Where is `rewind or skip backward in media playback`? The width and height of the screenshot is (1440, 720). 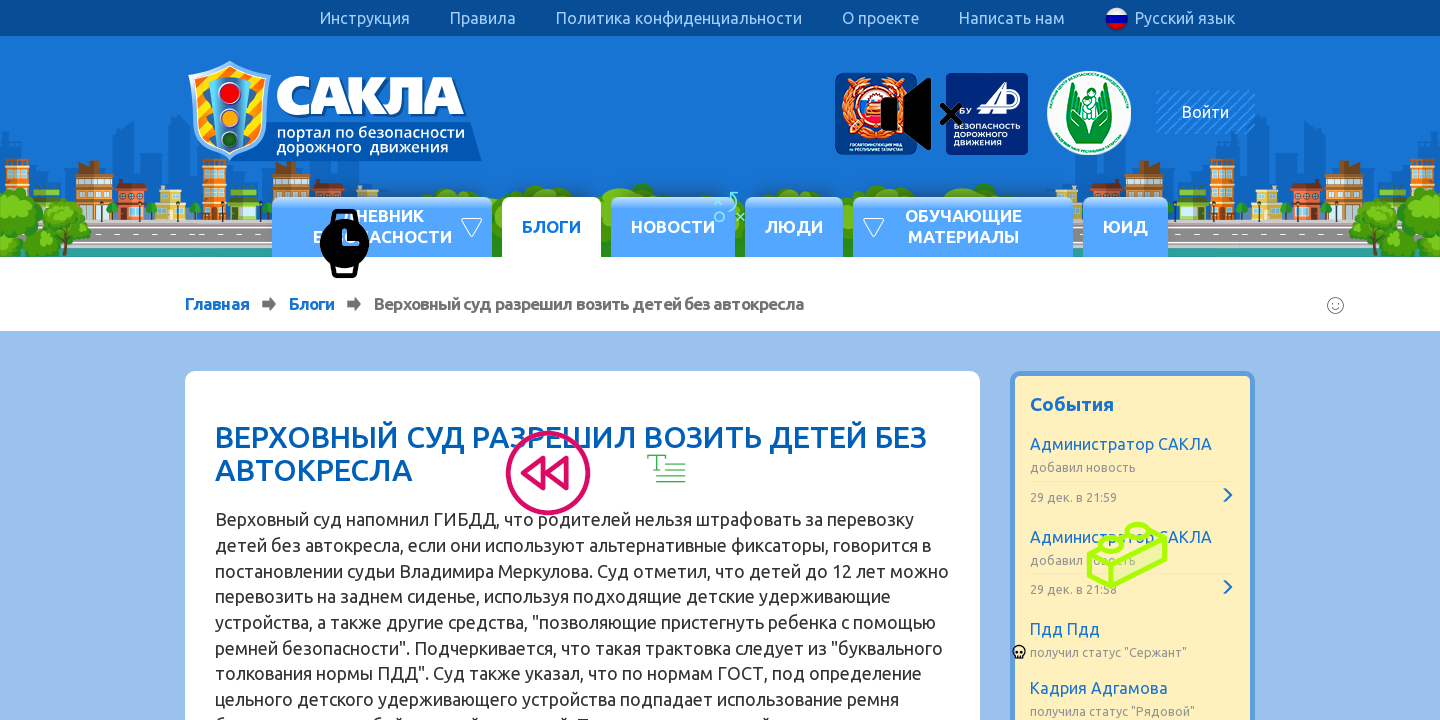 rewind or skip backward in media playback is located at coordinates (548, 473).